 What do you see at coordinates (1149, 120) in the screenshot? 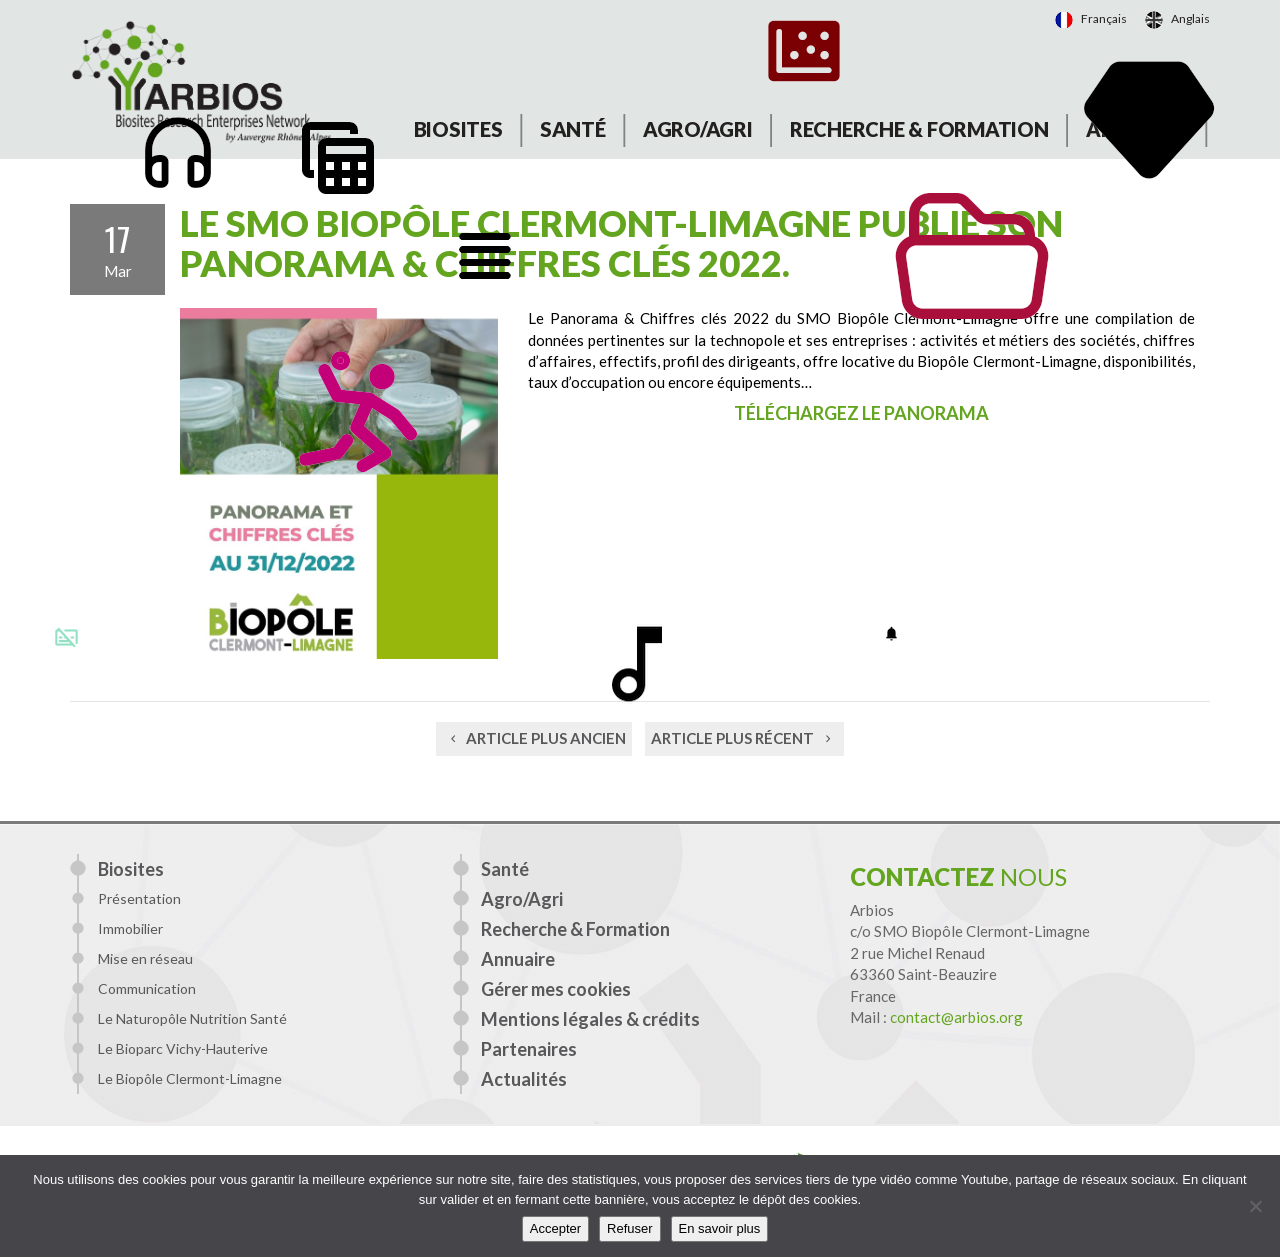
I see `open sketch app` at bounding box center [1149, 120].